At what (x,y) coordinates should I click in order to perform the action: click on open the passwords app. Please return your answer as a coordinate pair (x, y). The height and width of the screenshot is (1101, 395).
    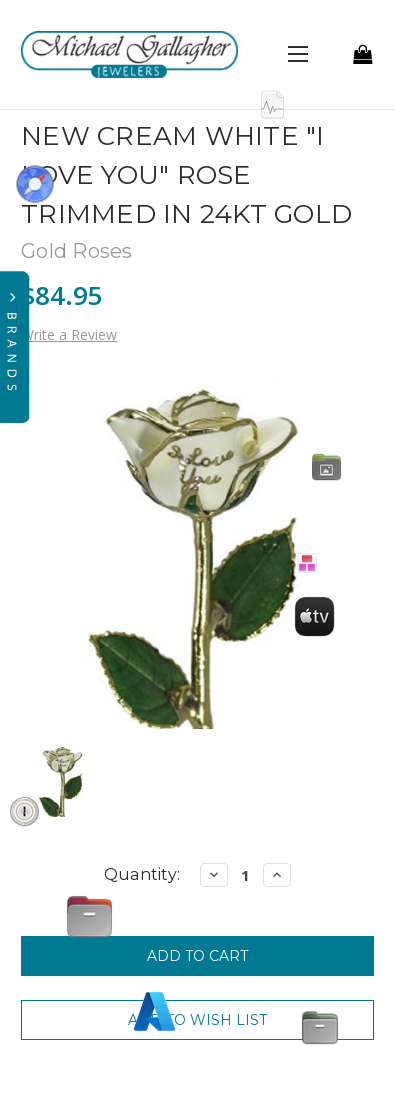
    Looking at the image, I should click on (24, 811).